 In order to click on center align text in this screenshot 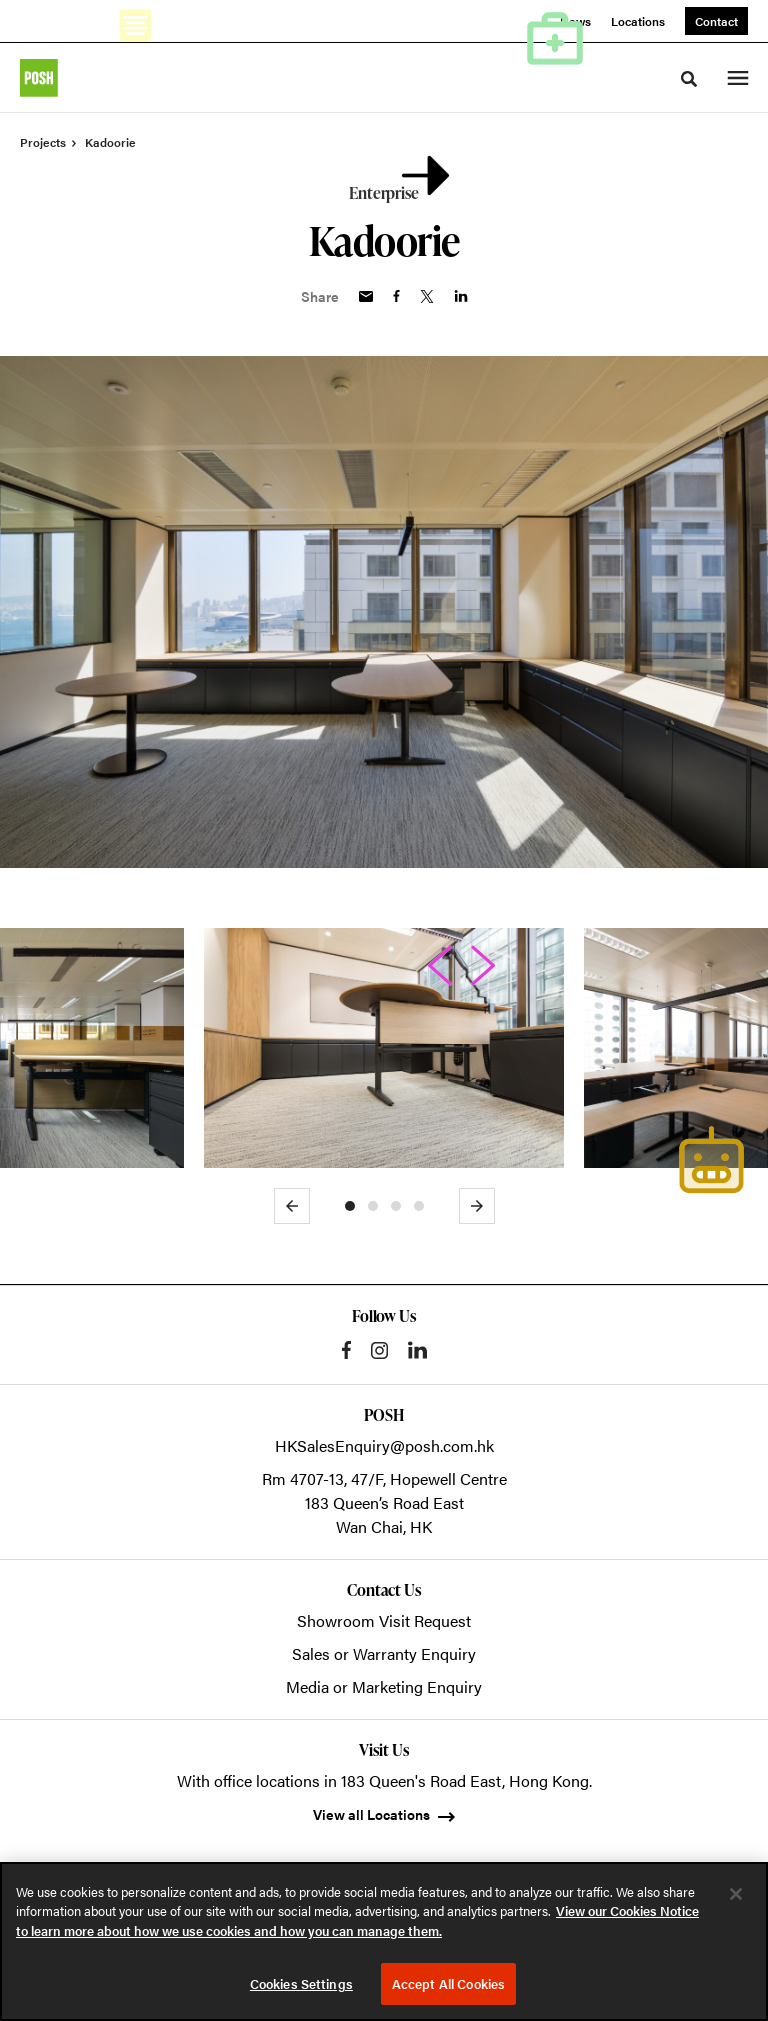, I will do `click(135, 25)`.